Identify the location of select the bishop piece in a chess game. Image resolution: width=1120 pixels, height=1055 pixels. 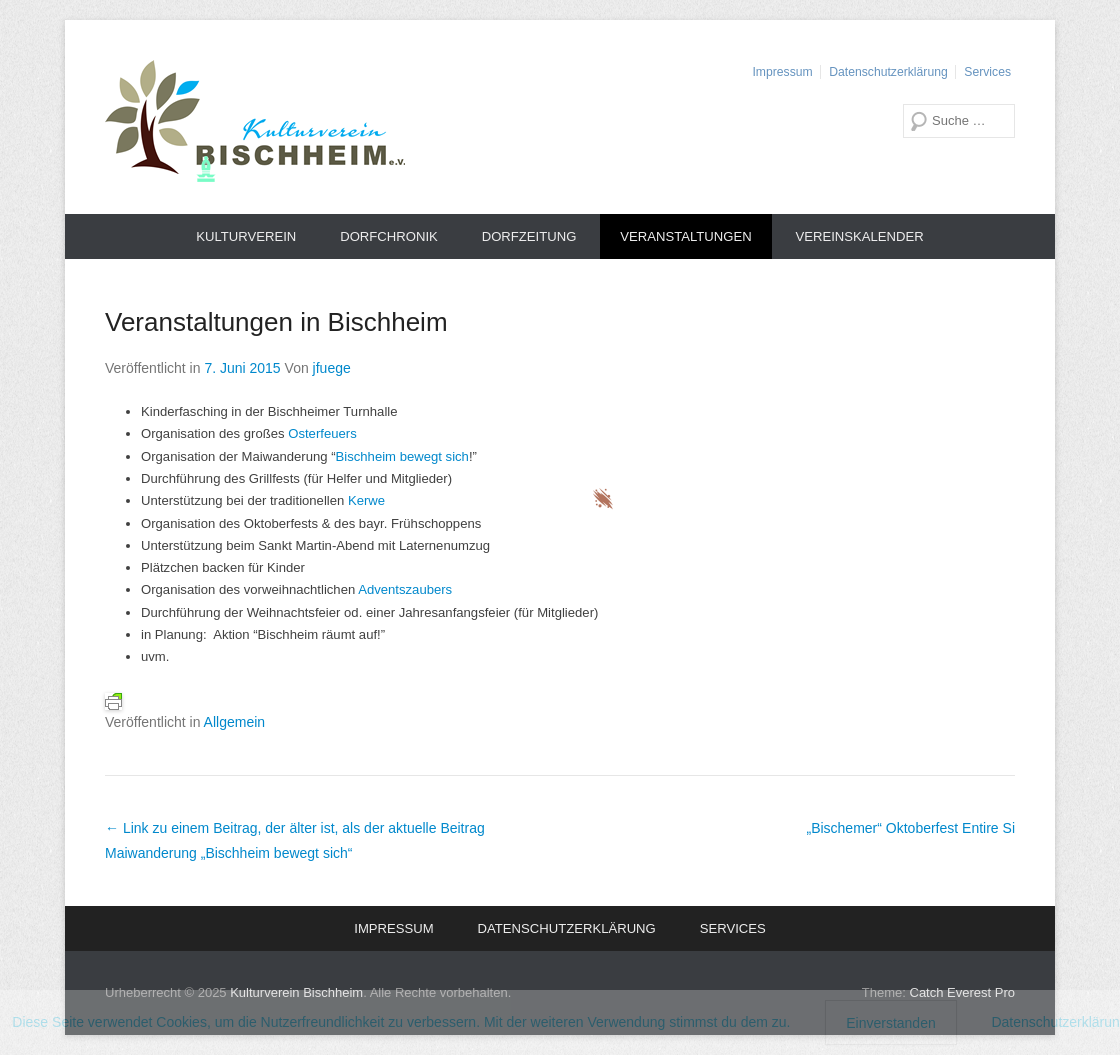
(206, 169).